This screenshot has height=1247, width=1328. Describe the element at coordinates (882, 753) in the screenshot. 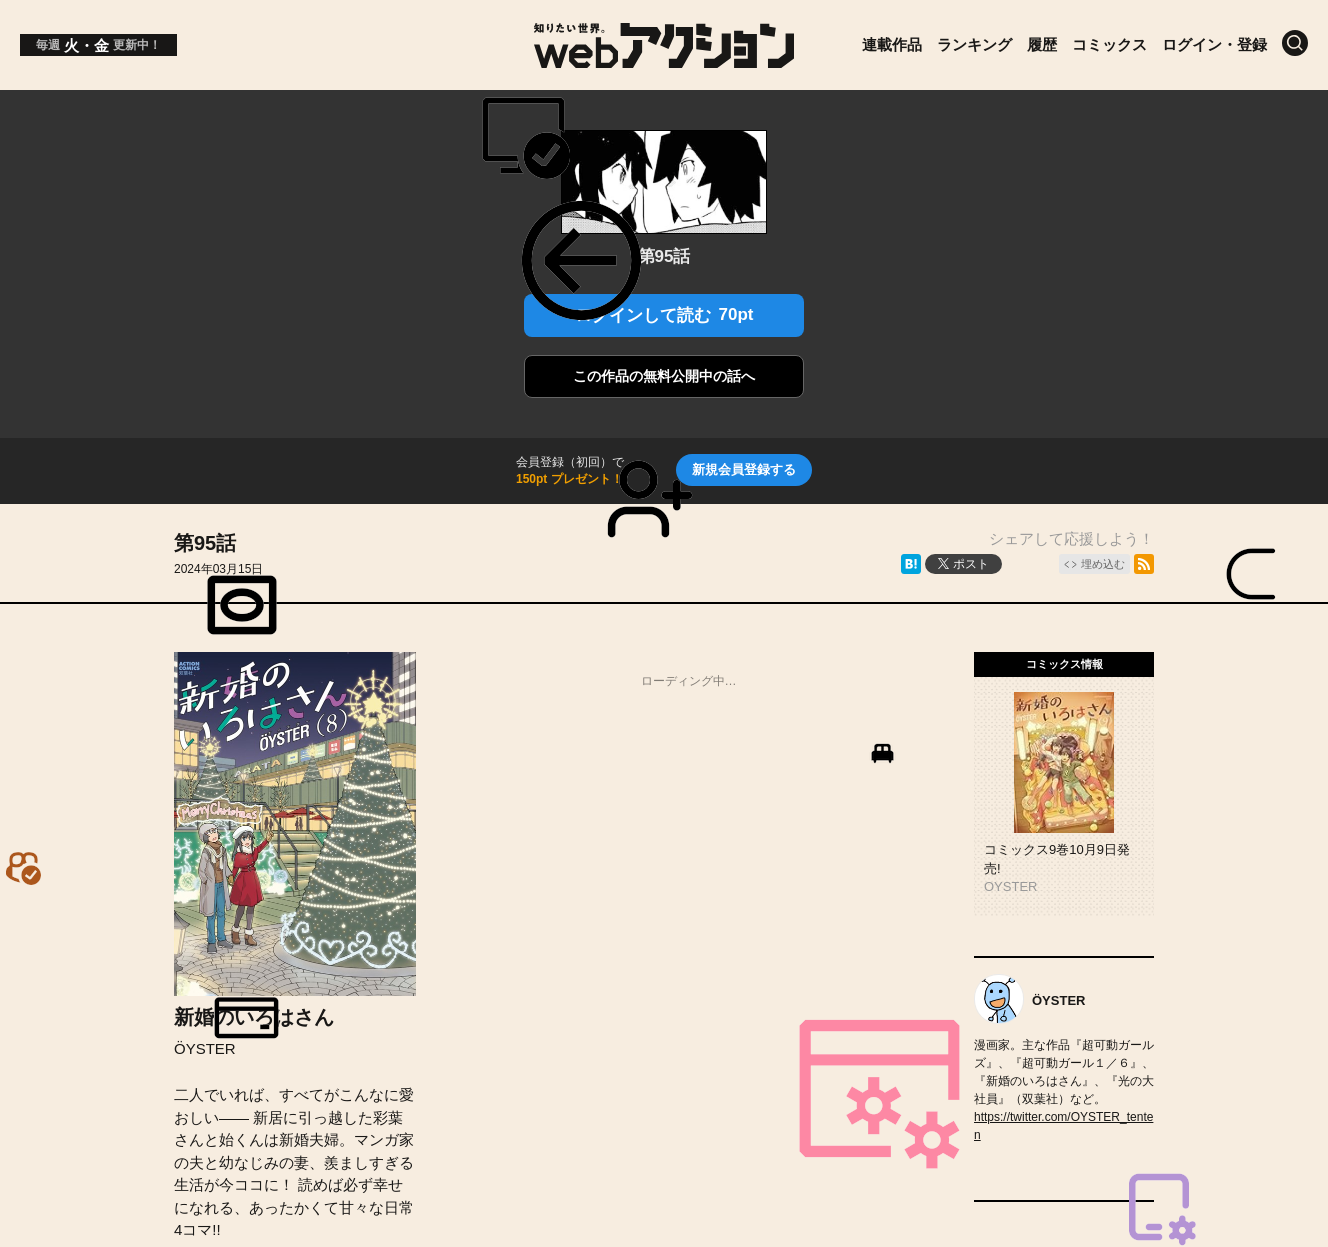

I see `select single bed room option` at that location.